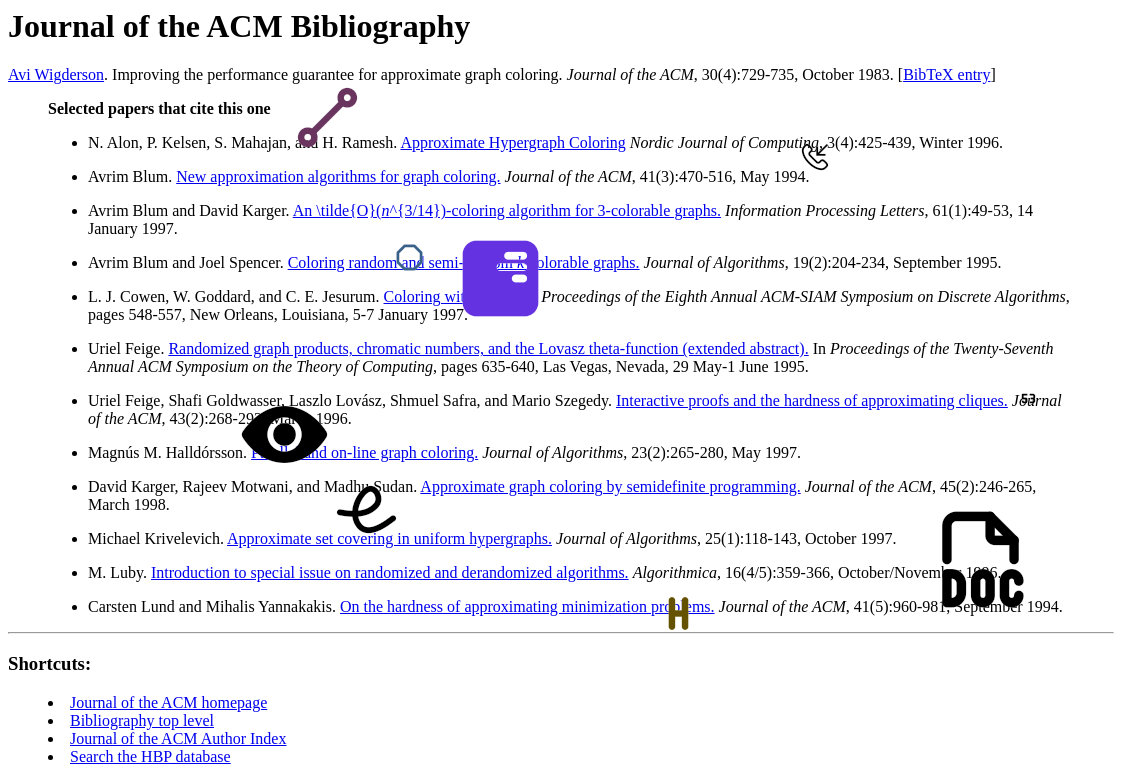 Image resolution: width=1122 pixels, height=782 pixels. Describe the element at coordinates (980, 559) in the screenshot. I see `indicates a Word document file type` at that location.